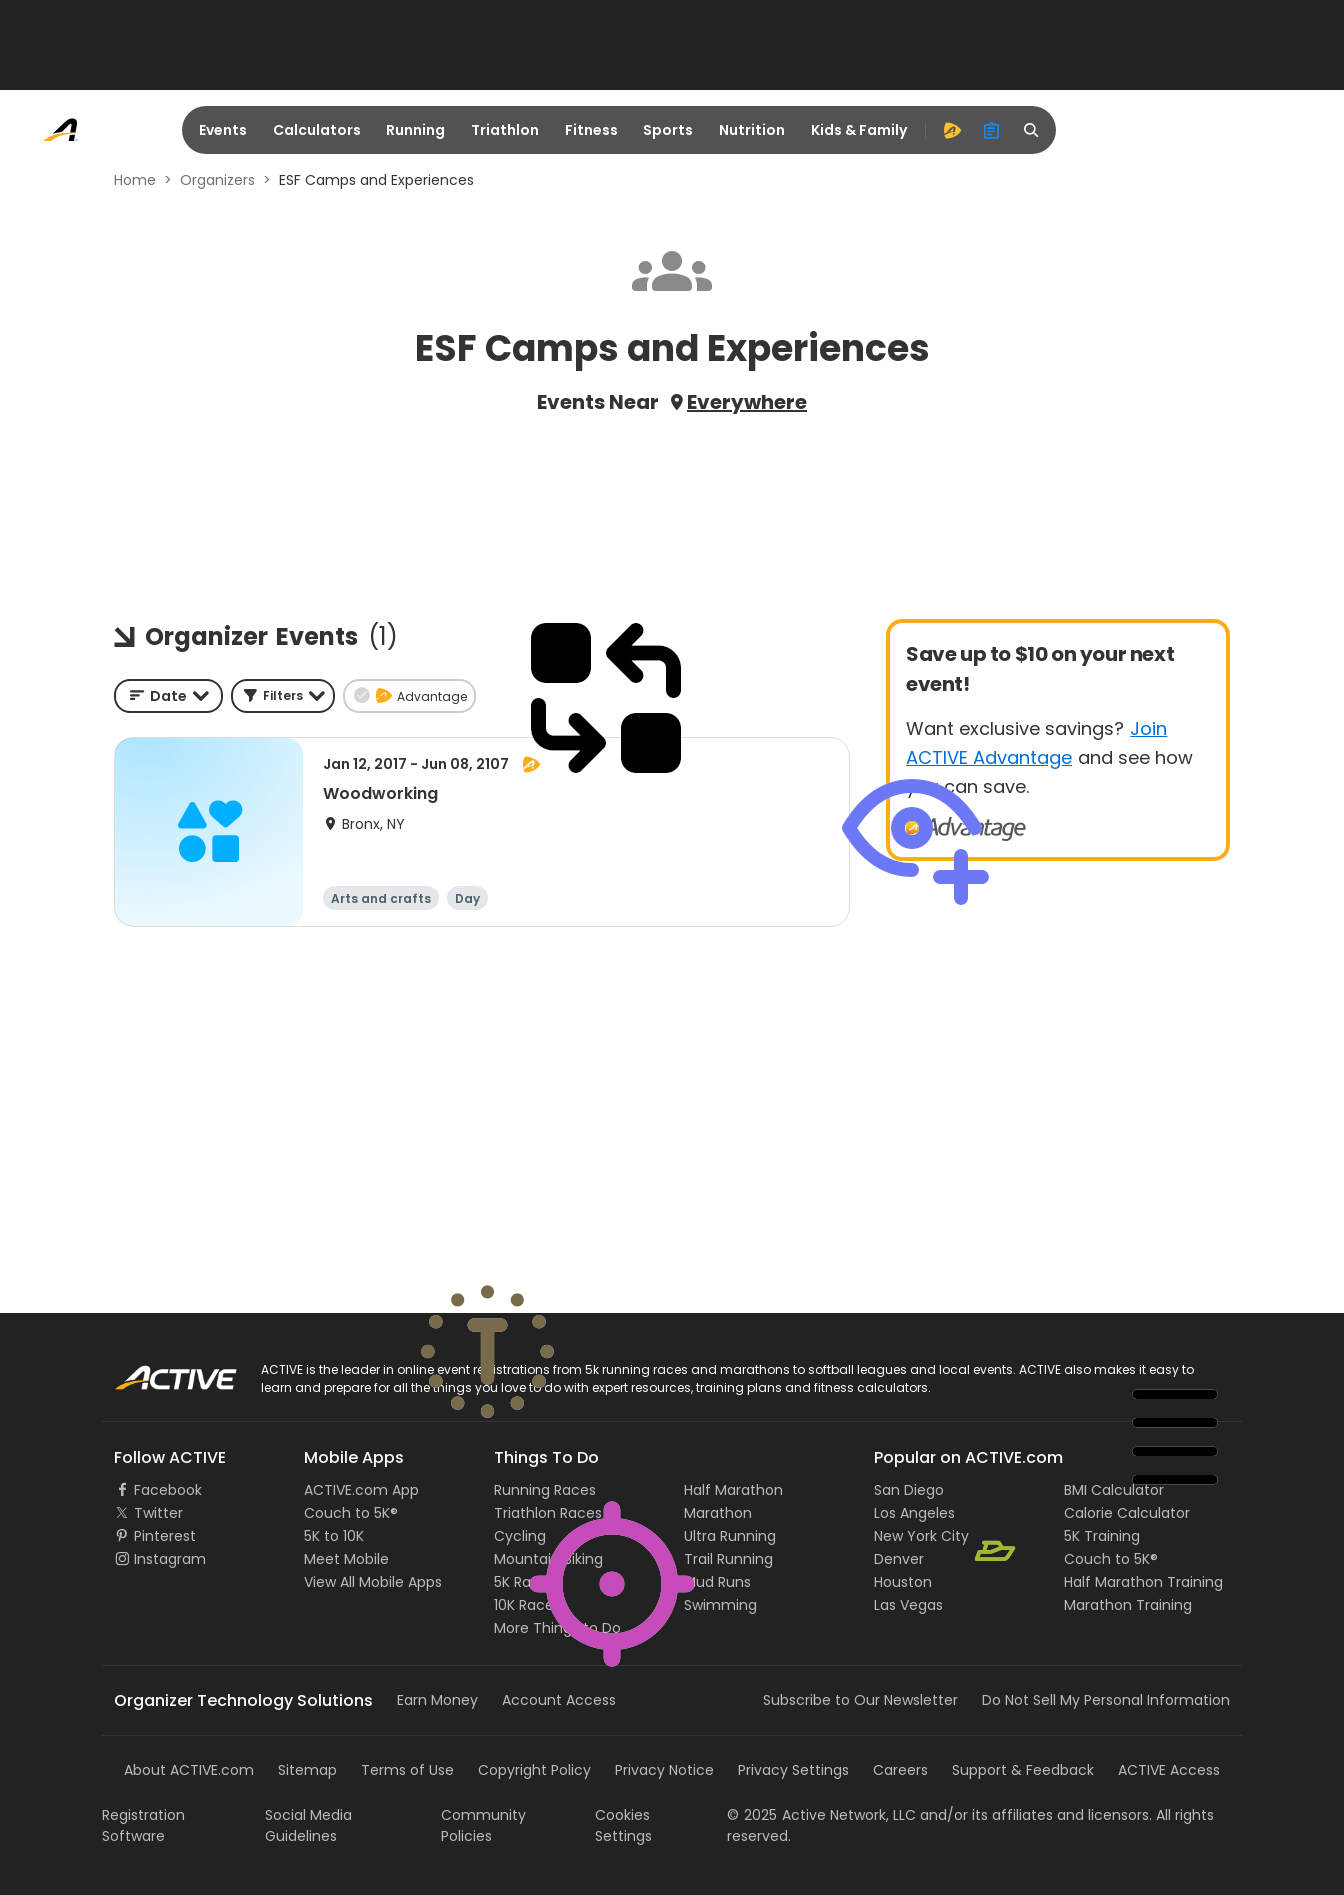 The height and width of the screenshot is (1895, 1344). What do you see at coordinates (606, 698) in the screenshot?
I see `replace or swap selected items` at bounding box center [606, 698].